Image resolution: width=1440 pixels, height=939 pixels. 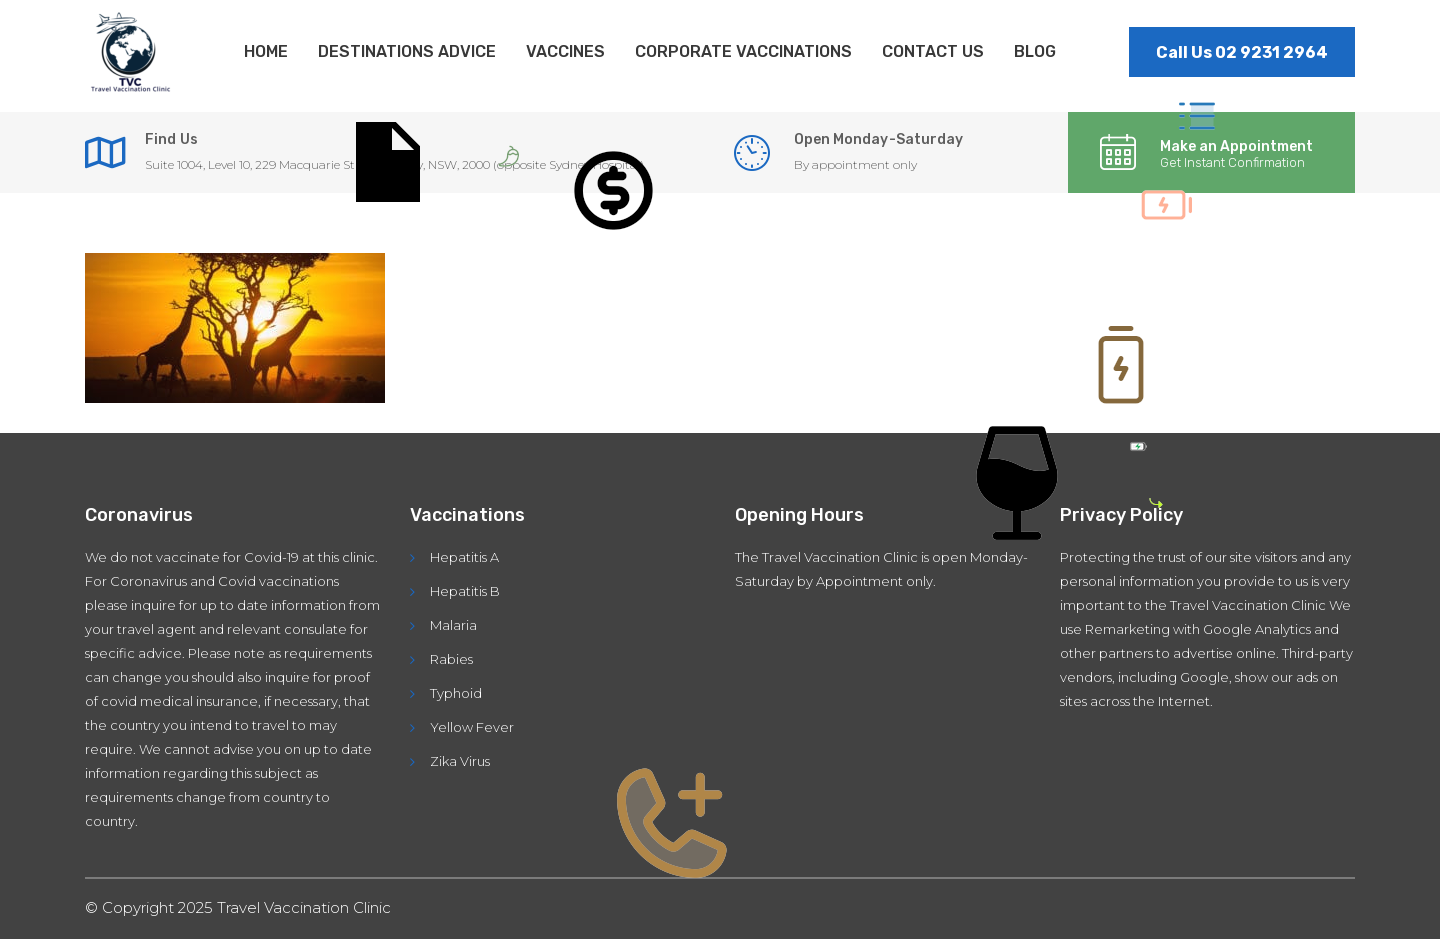 What do you see at coordinates (674, 821) in the screenshot?
I see `add a new contact` at bounding box center [674, 821].